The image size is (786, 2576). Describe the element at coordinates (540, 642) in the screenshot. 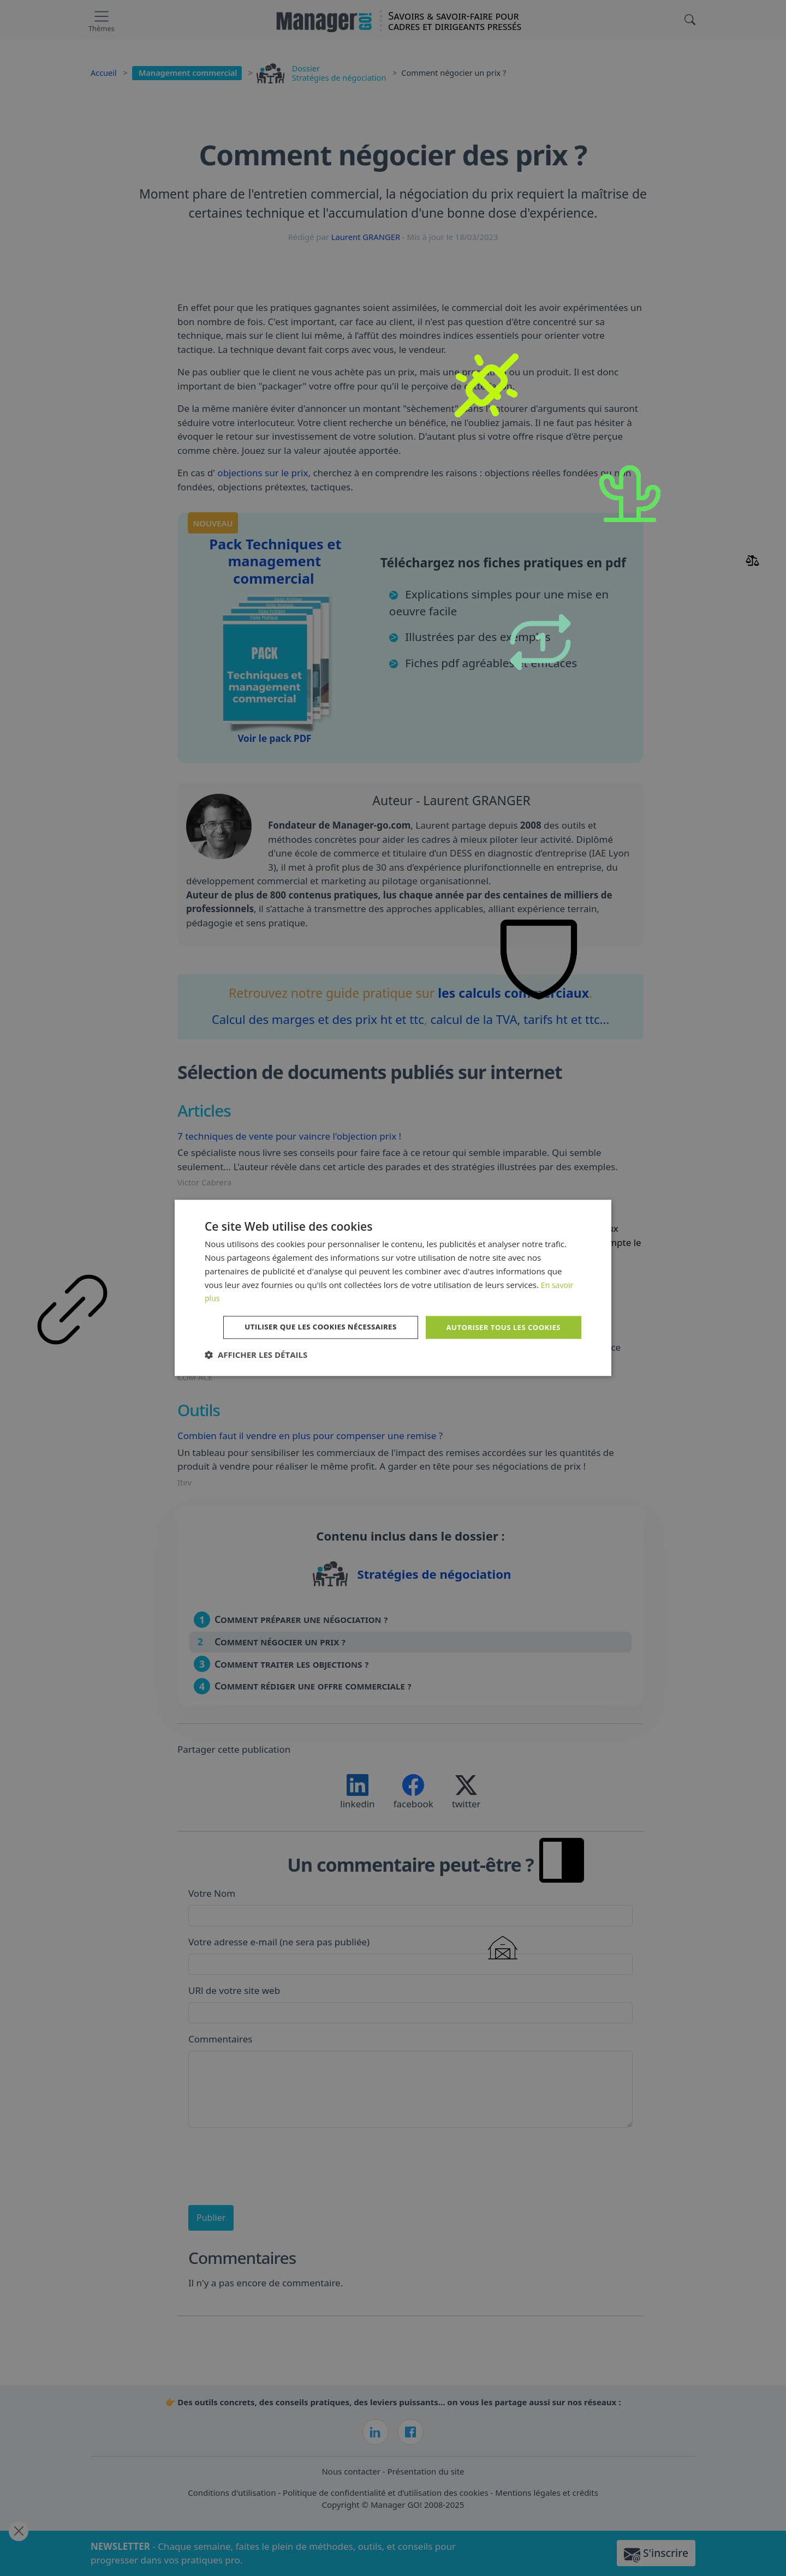

I see `repeat current track once` at that location.